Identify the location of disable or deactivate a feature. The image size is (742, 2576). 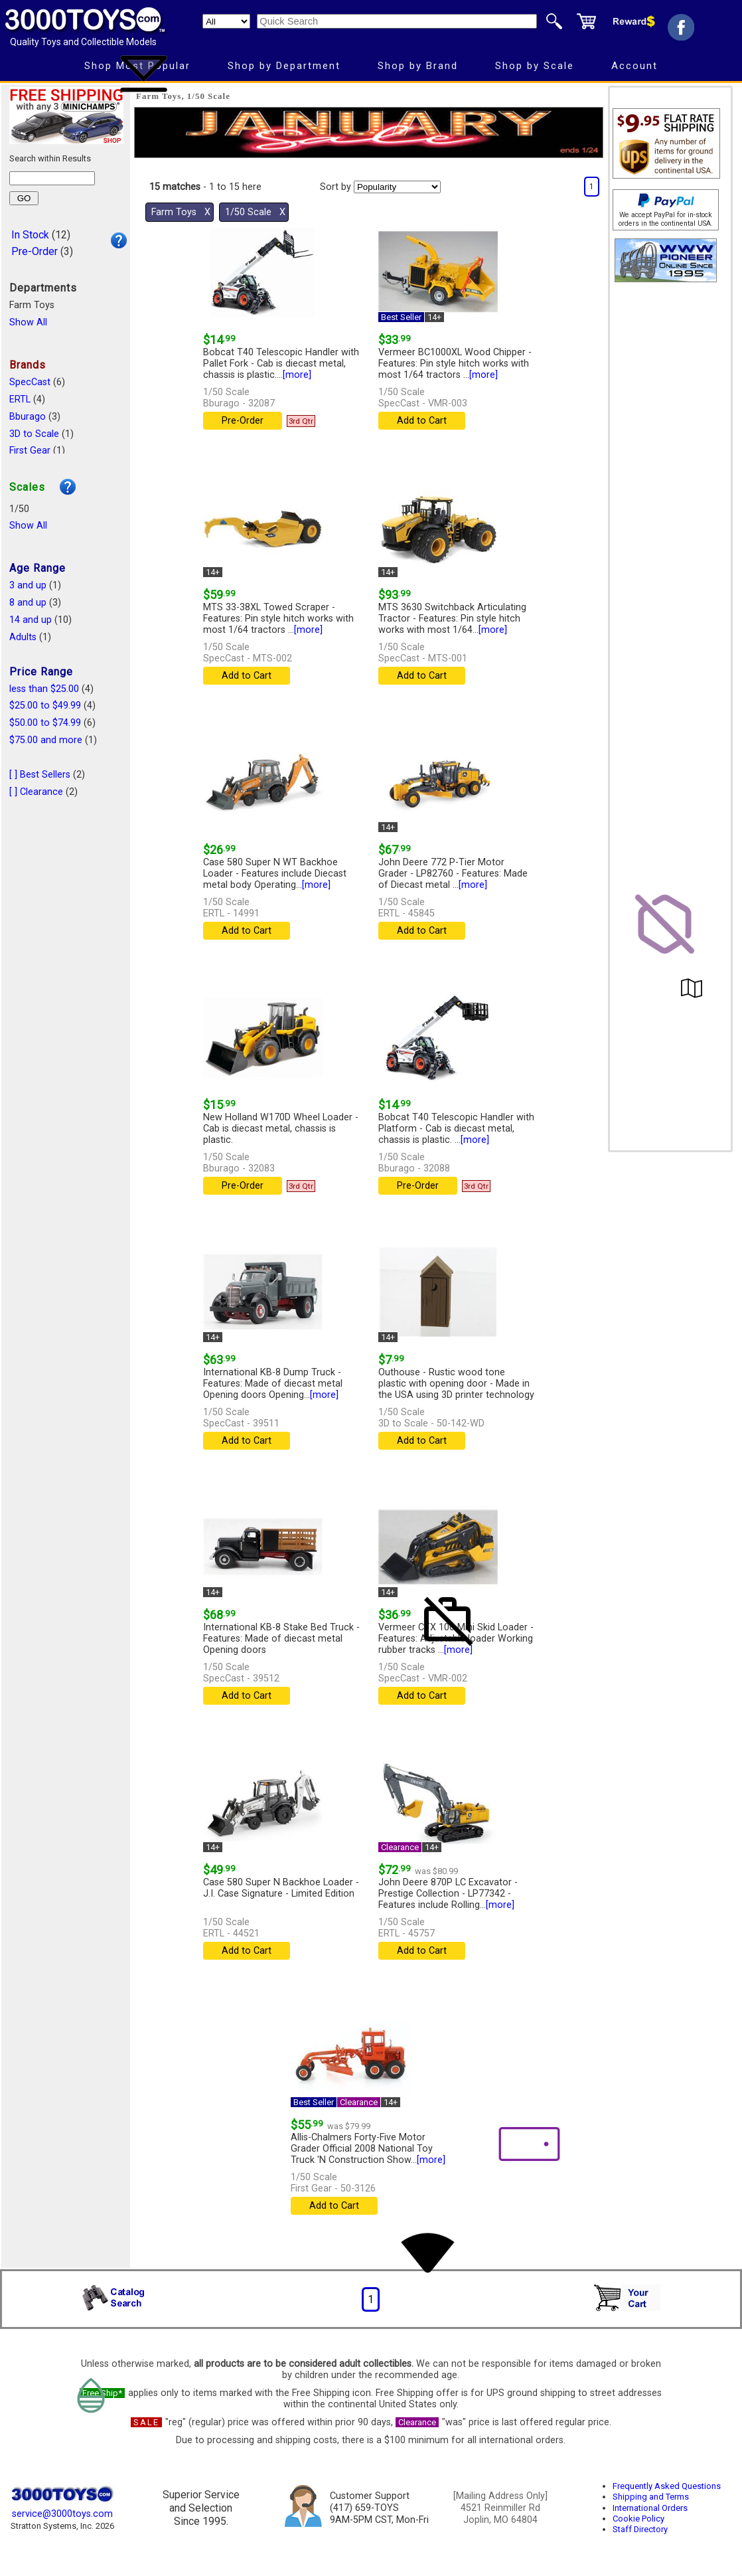
(664, 924).